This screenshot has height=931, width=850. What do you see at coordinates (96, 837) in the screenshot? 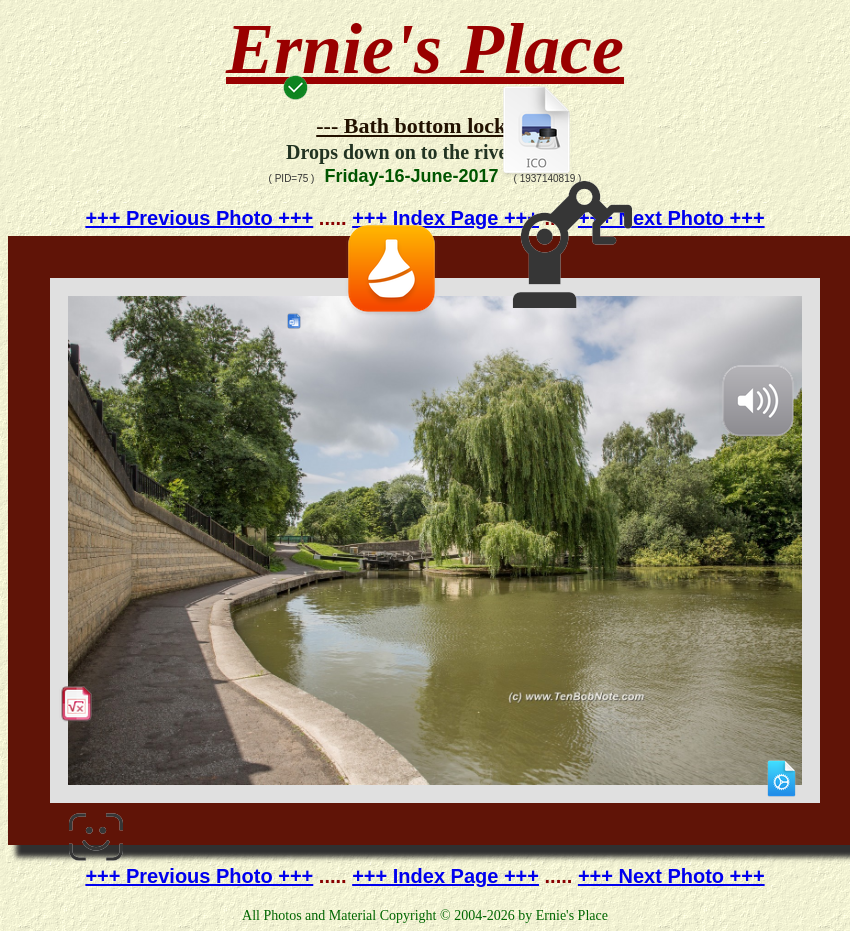
I see `face recognition authentication` at bounding box center [96, 837].